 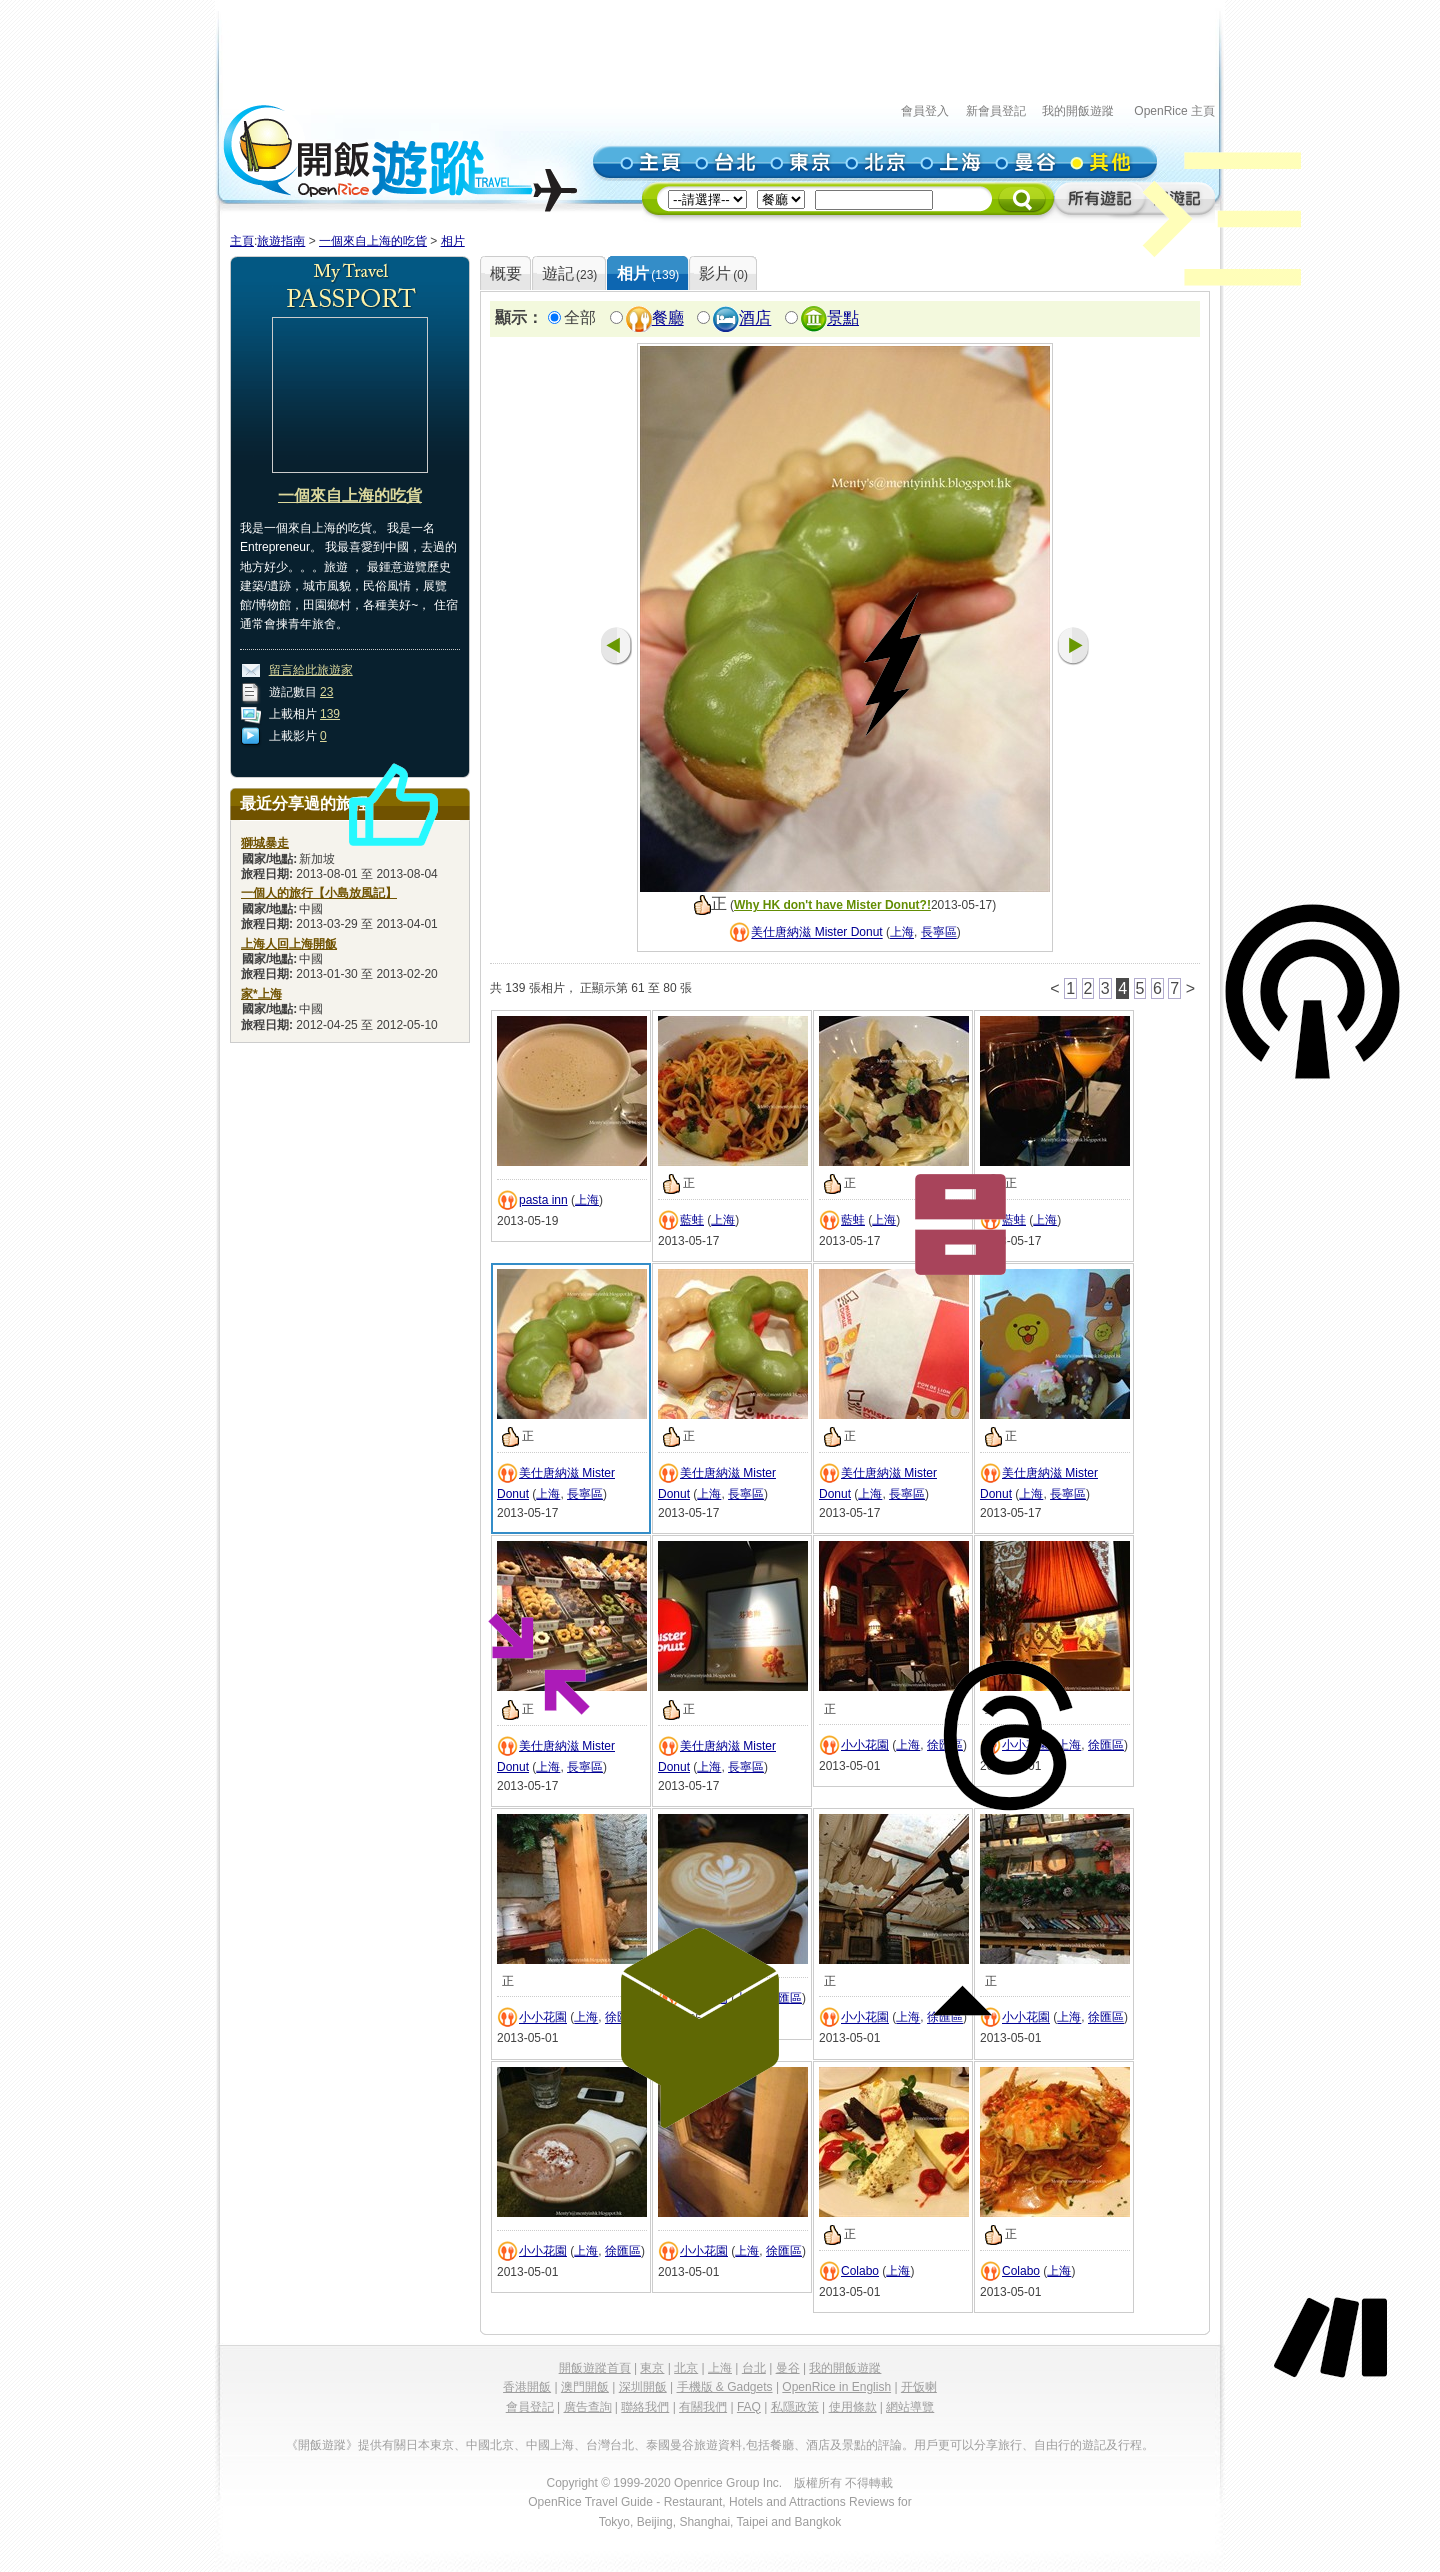 I want to click on indicates network or signal strength, so click(x=1312, y=991).